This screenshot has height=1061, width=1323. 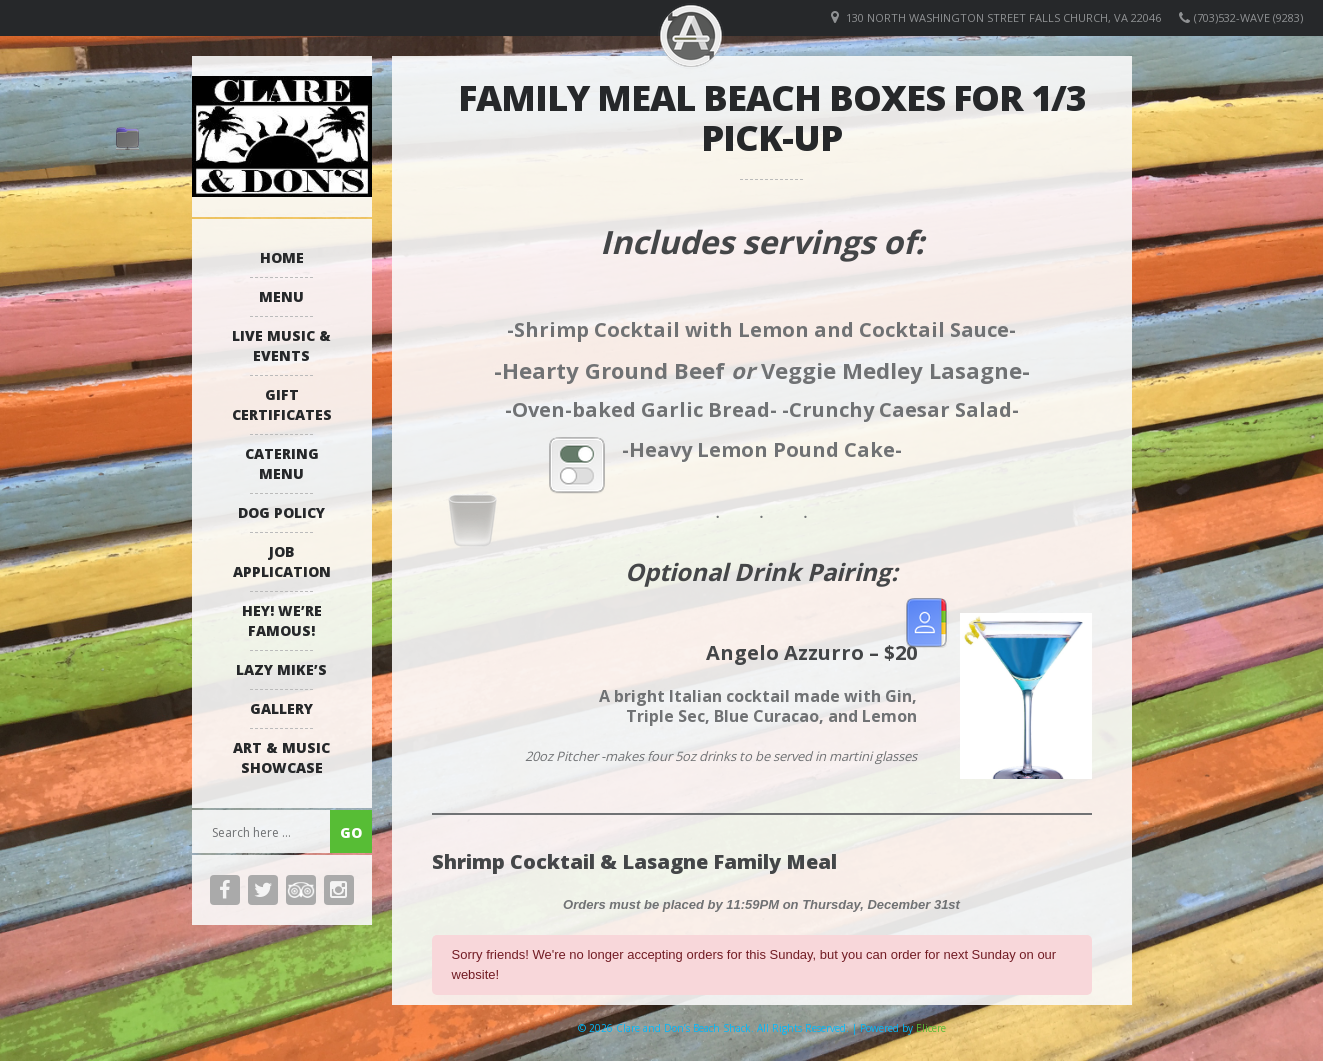 What do you see at coordinates (926, 622) in the screenshot?
I see `open the address book application` at bounding box center [926, 622].